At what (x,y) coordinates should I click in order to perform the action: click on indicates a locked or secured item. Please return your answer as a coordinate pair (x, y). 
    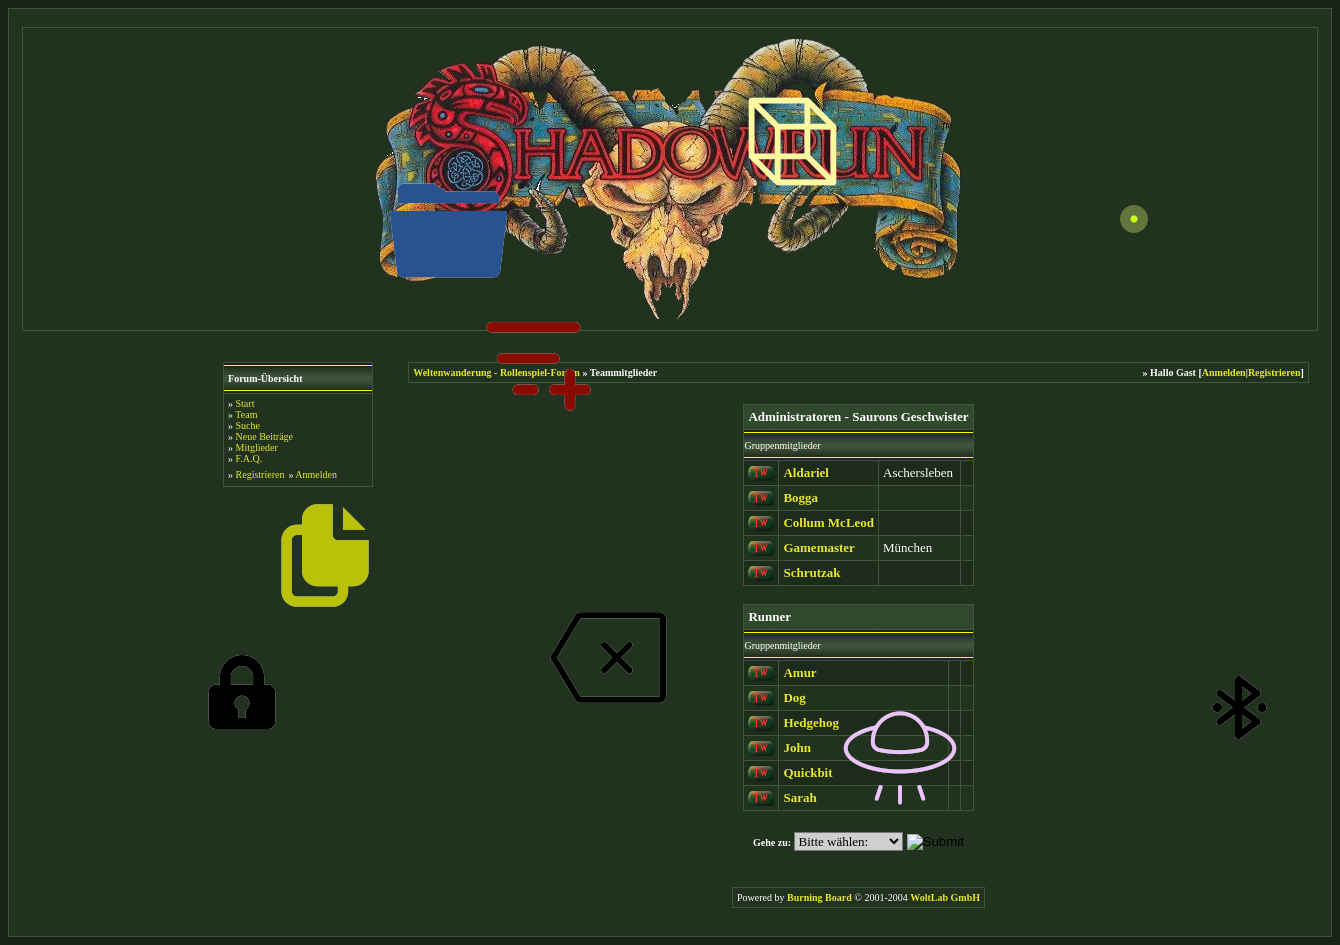
    Looking at the image, I should click on (242, 692).